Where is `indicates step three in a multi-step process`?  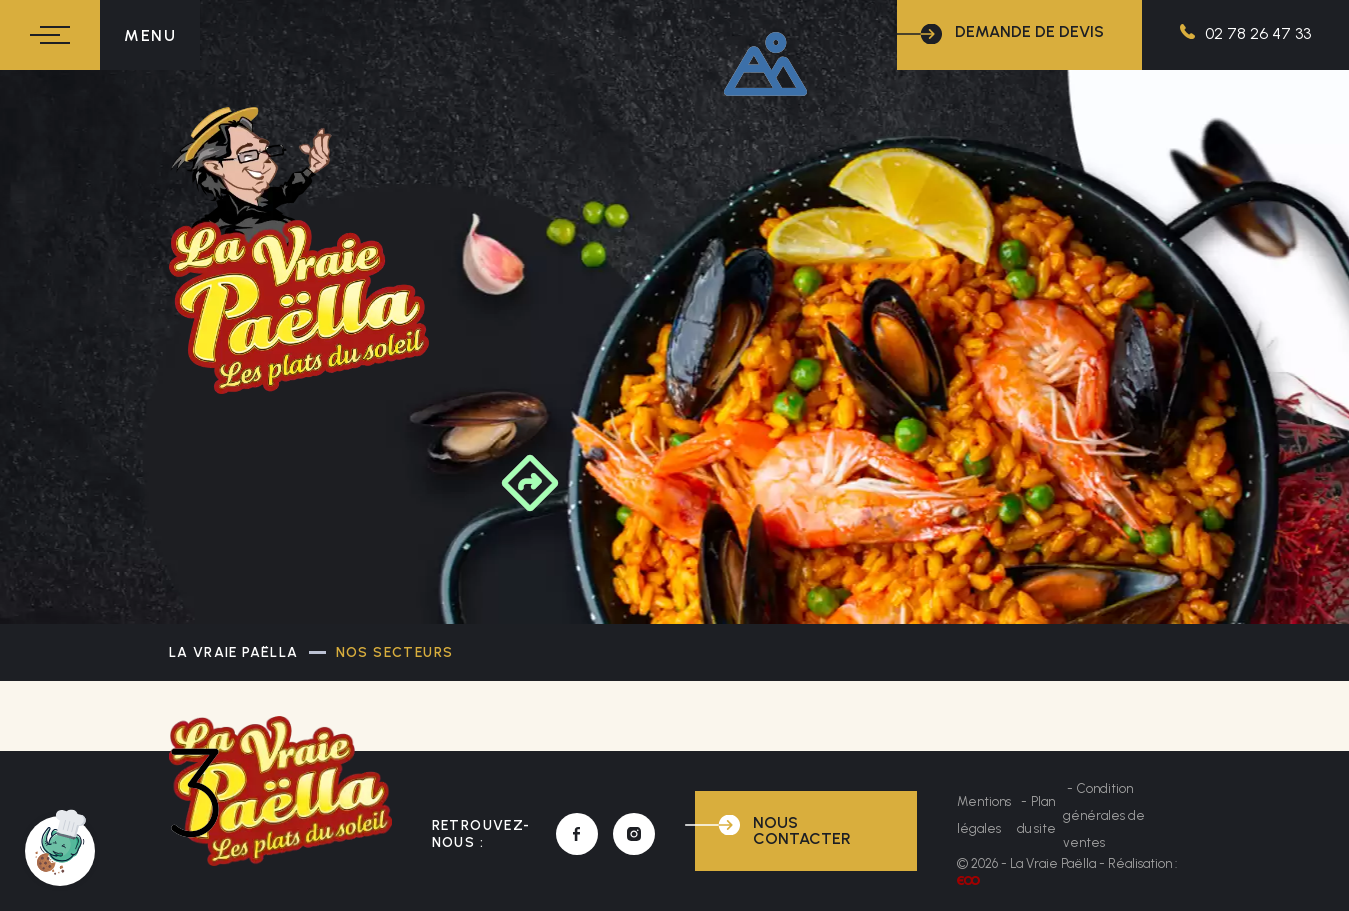
indicates step three in a multi-step process is located at coordinates (195, 793).